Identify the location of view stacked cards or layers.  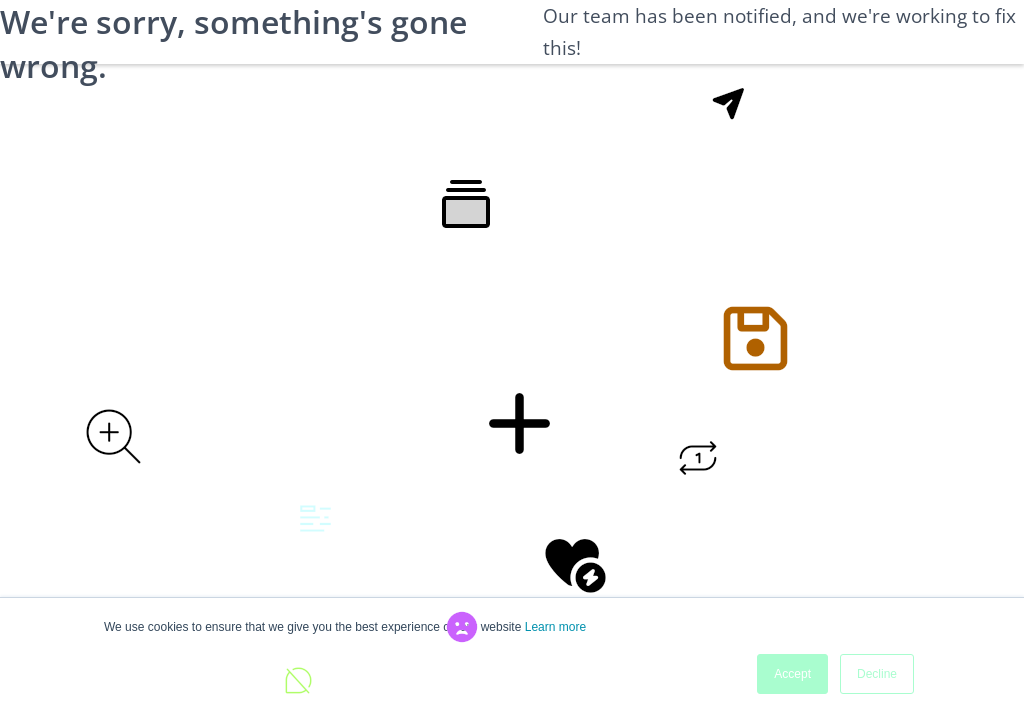
(466, 206).